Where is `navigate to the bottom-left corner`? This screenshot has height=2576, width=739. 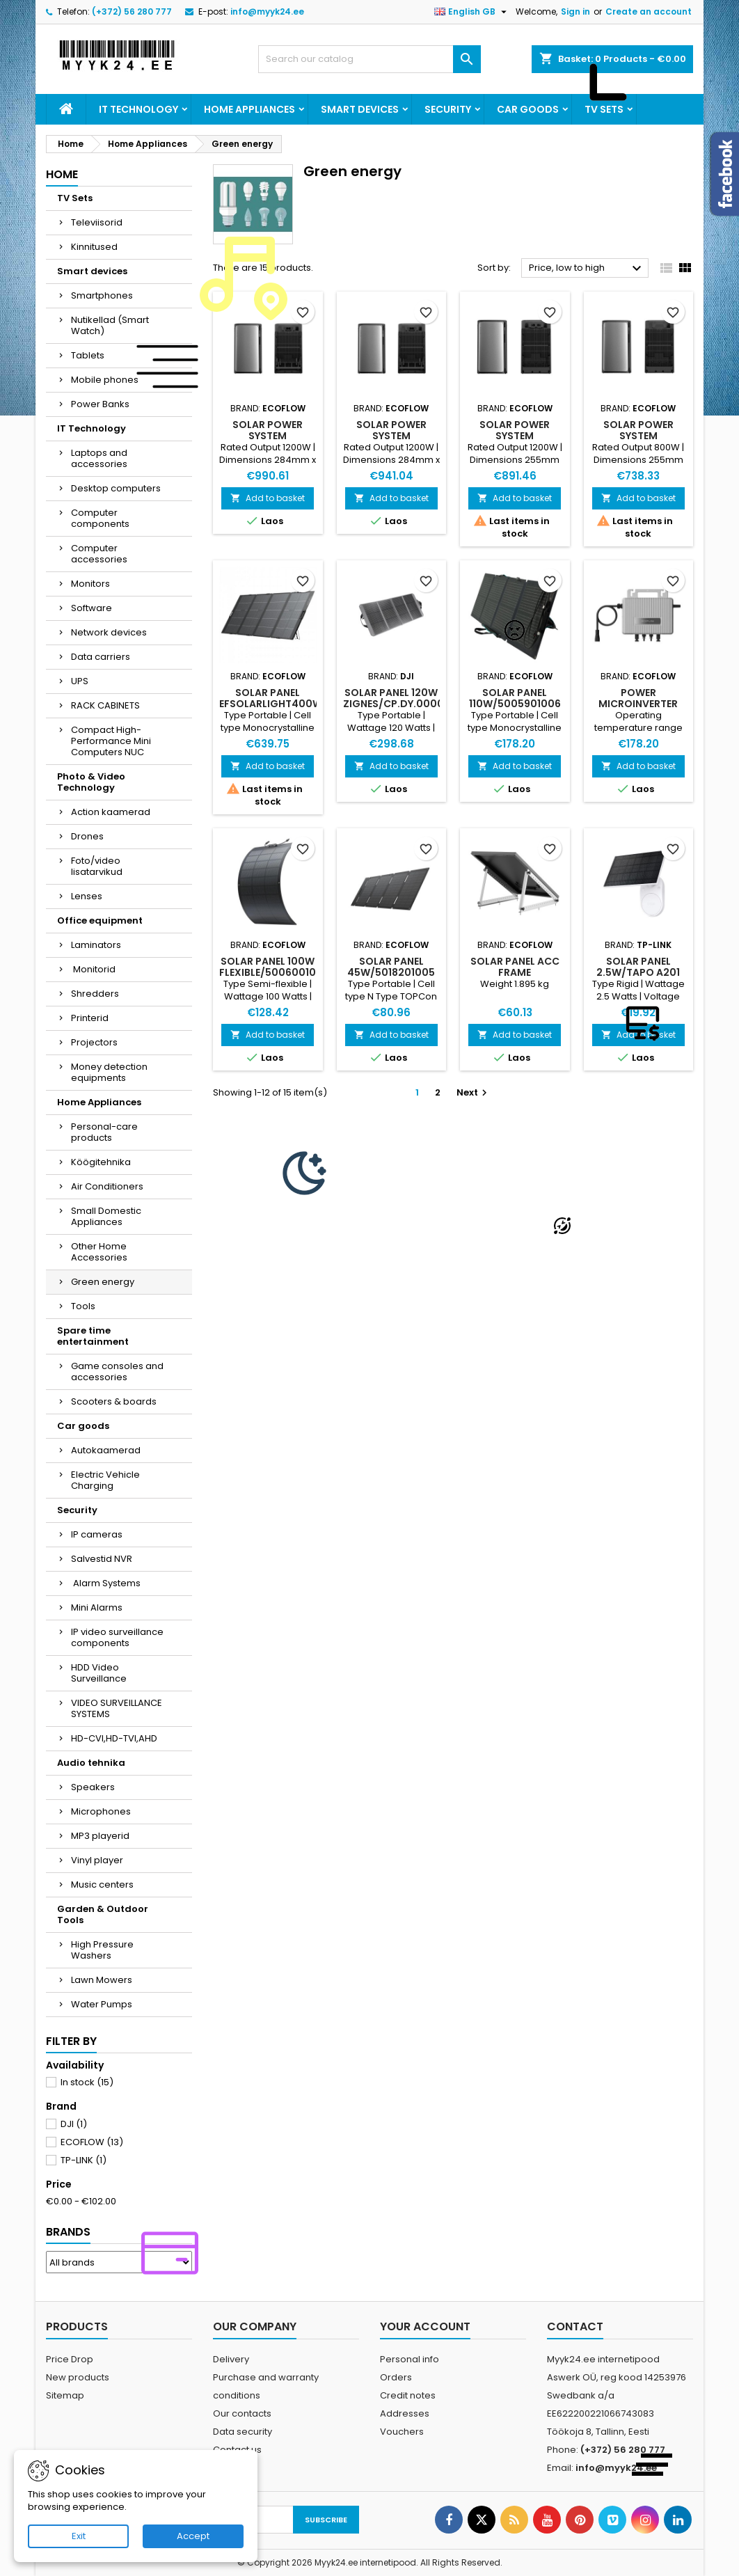 navigate to the bottom-left corner is located at coordinates (608, 82).